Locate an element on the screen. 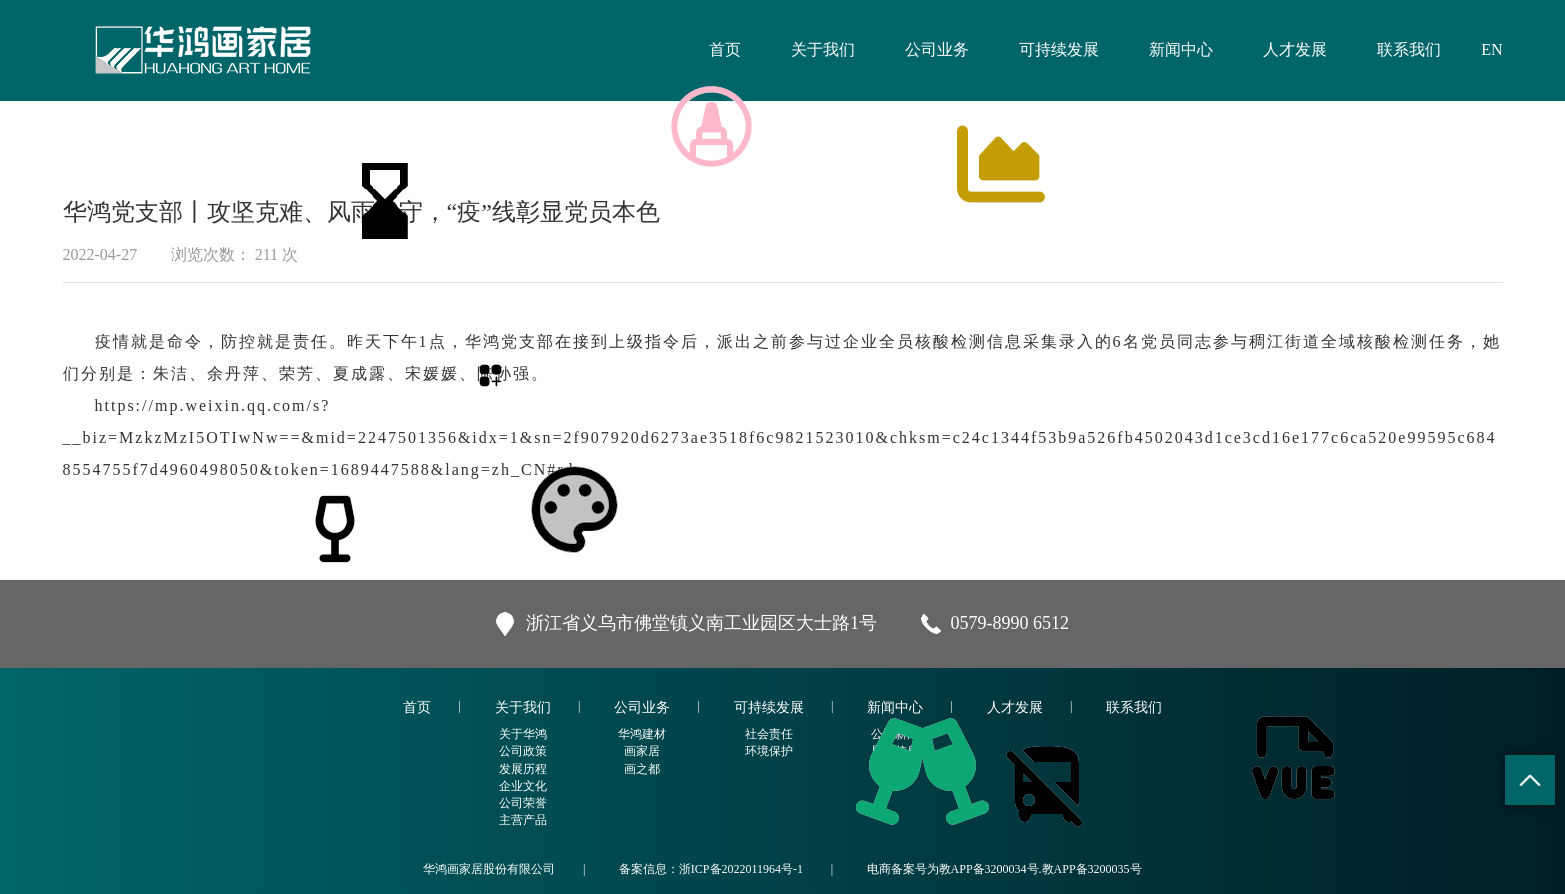 Image resolution: width=1565 pixels, height=894 pixels. view area chart analytics is located at coordinates (1001, 164).